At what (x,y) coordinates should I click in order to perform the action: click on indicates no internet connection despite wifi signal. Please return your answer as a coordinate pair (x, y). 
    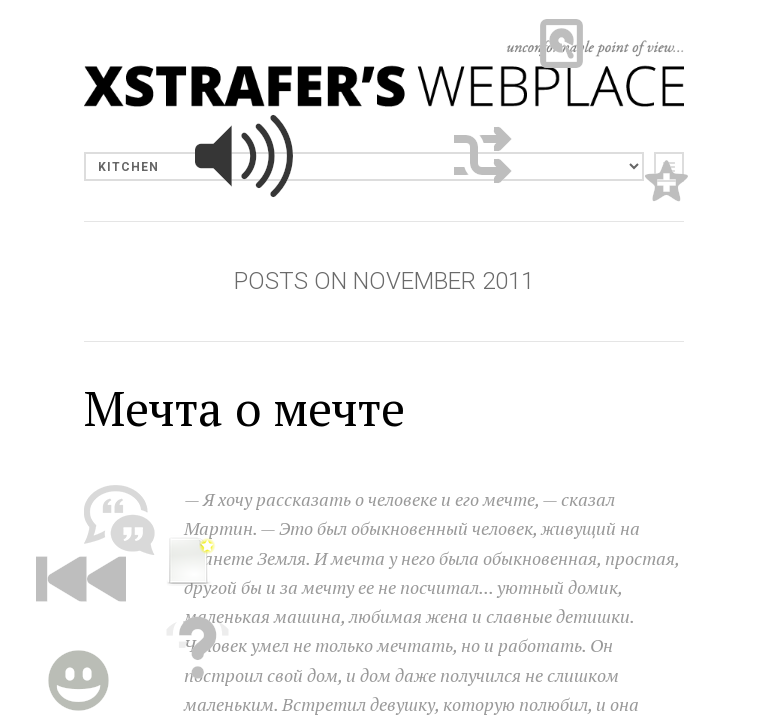
    Looking at the image, I should click on (197, 635).